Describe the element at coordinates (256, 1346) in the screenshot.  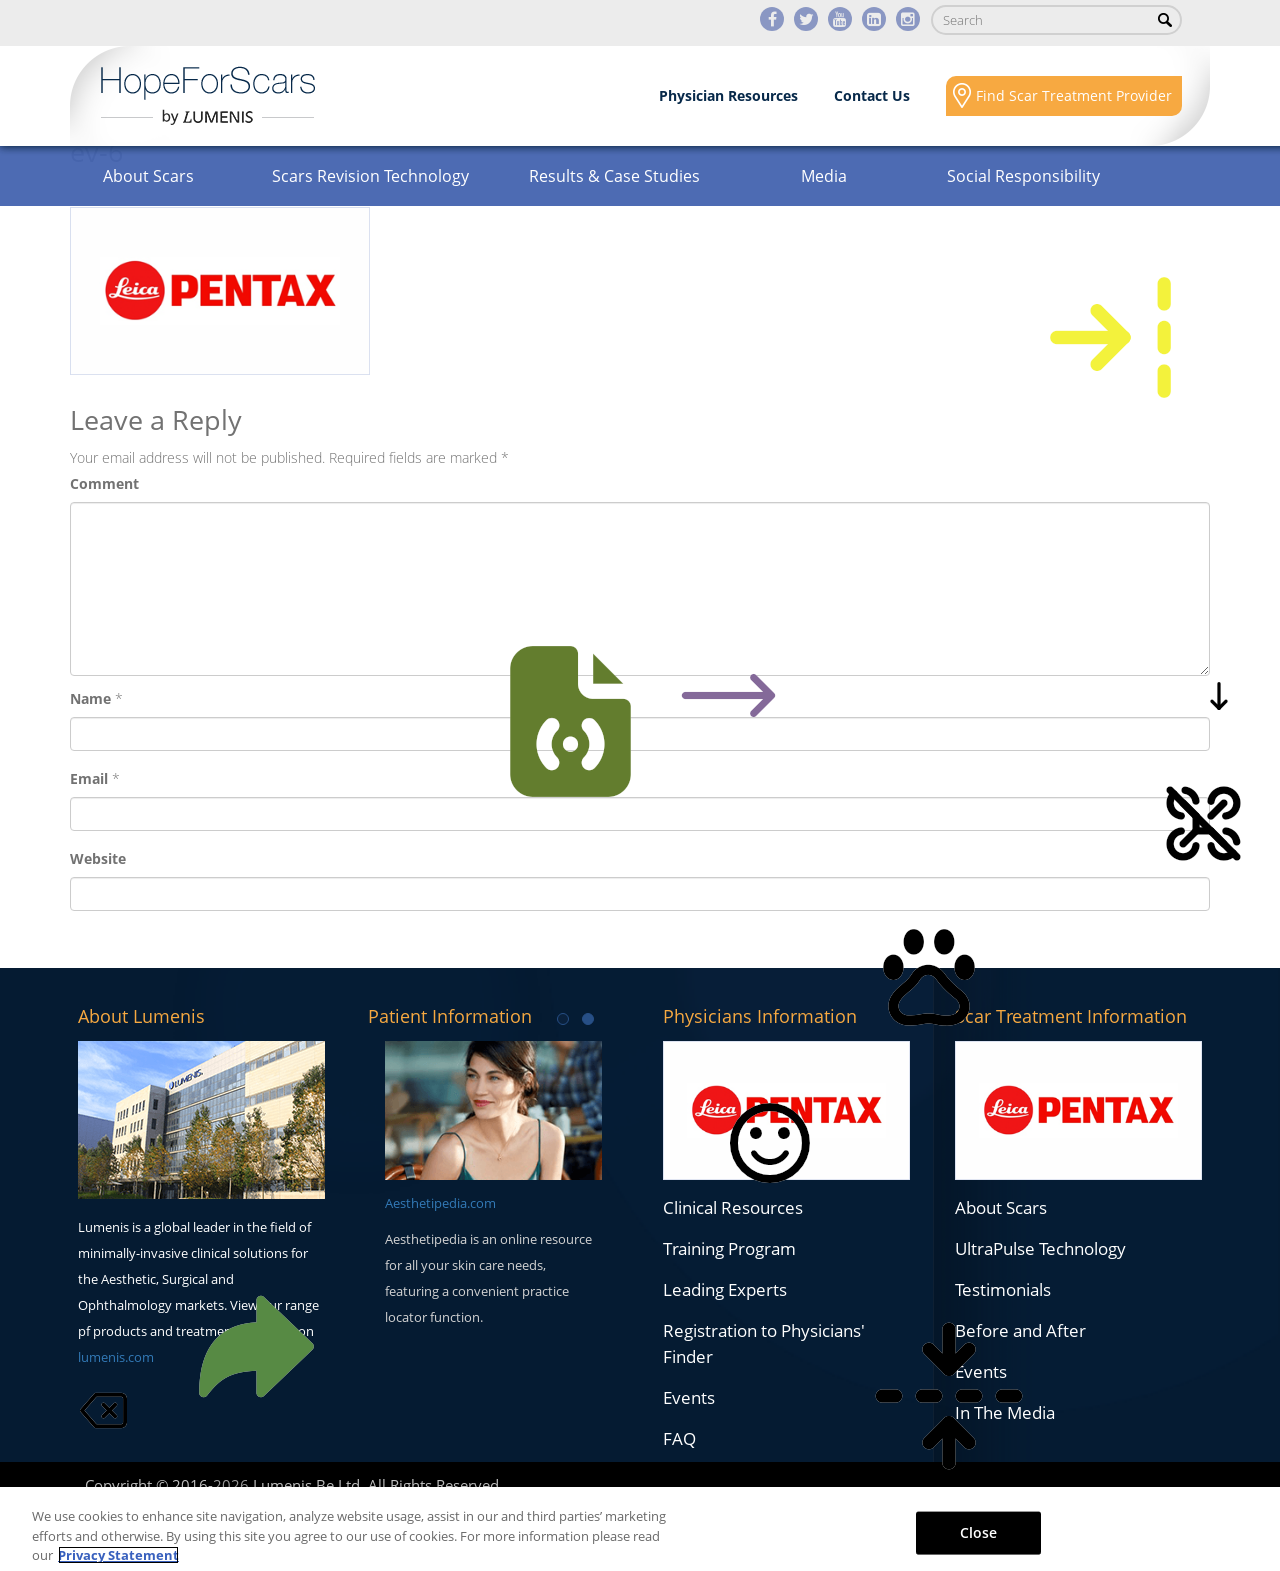
I see `share or forward content` at that location.